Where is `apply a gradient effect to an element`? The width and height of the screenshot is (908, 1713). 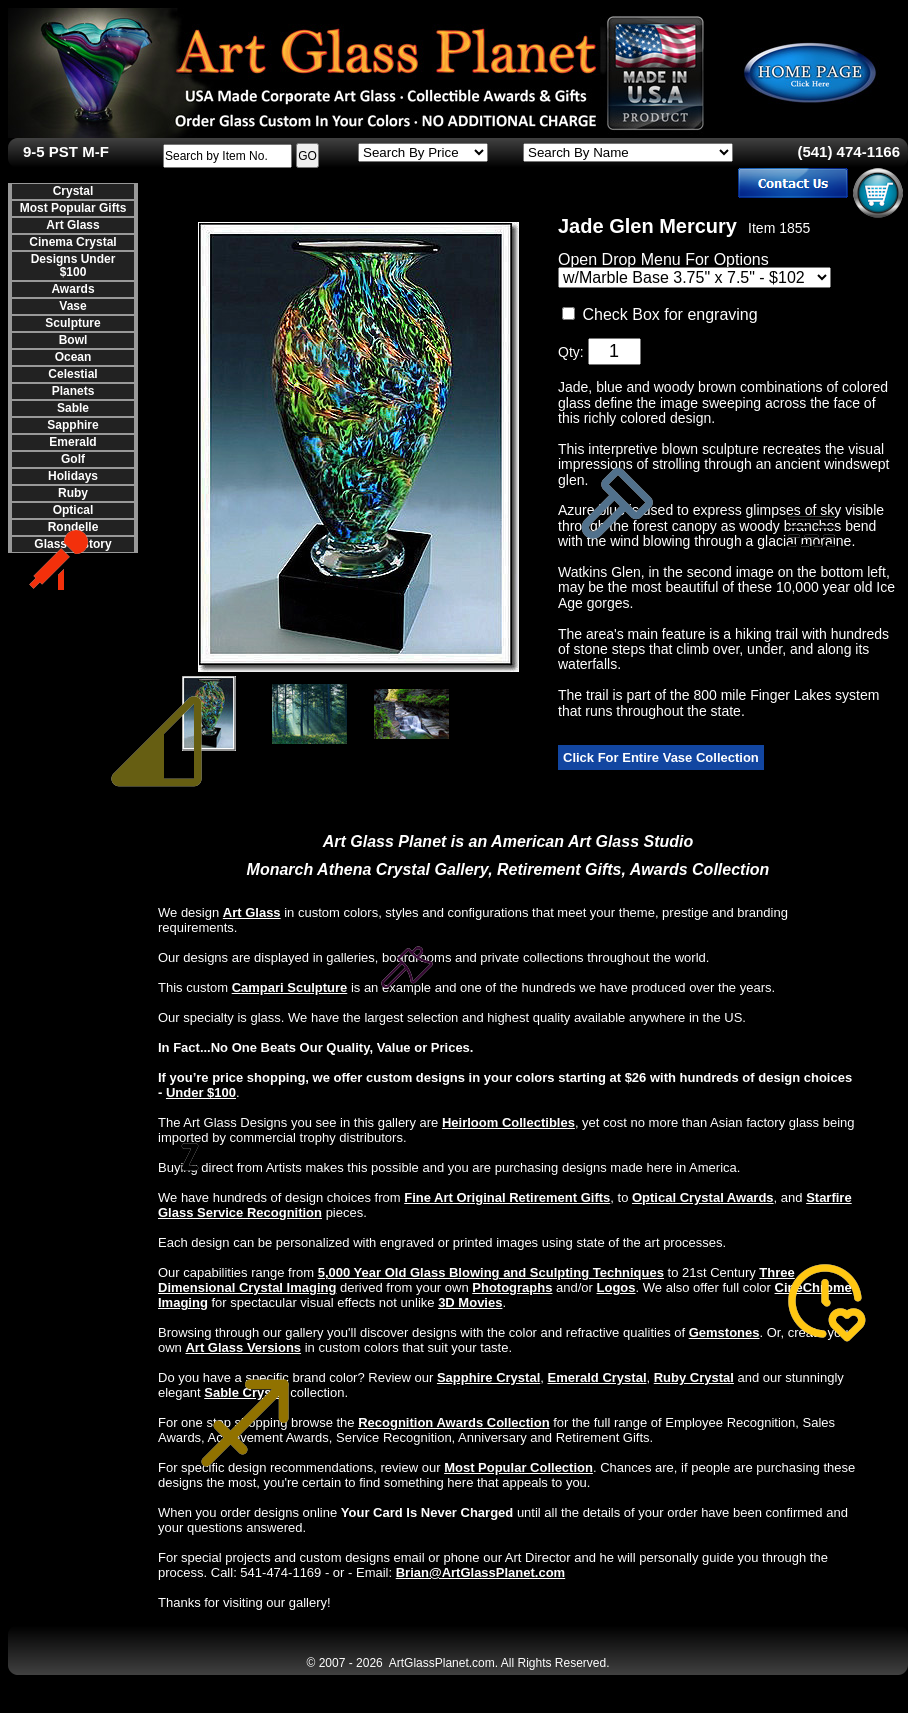 apply a gradient effect to an element is located at coordinates (811, 532).